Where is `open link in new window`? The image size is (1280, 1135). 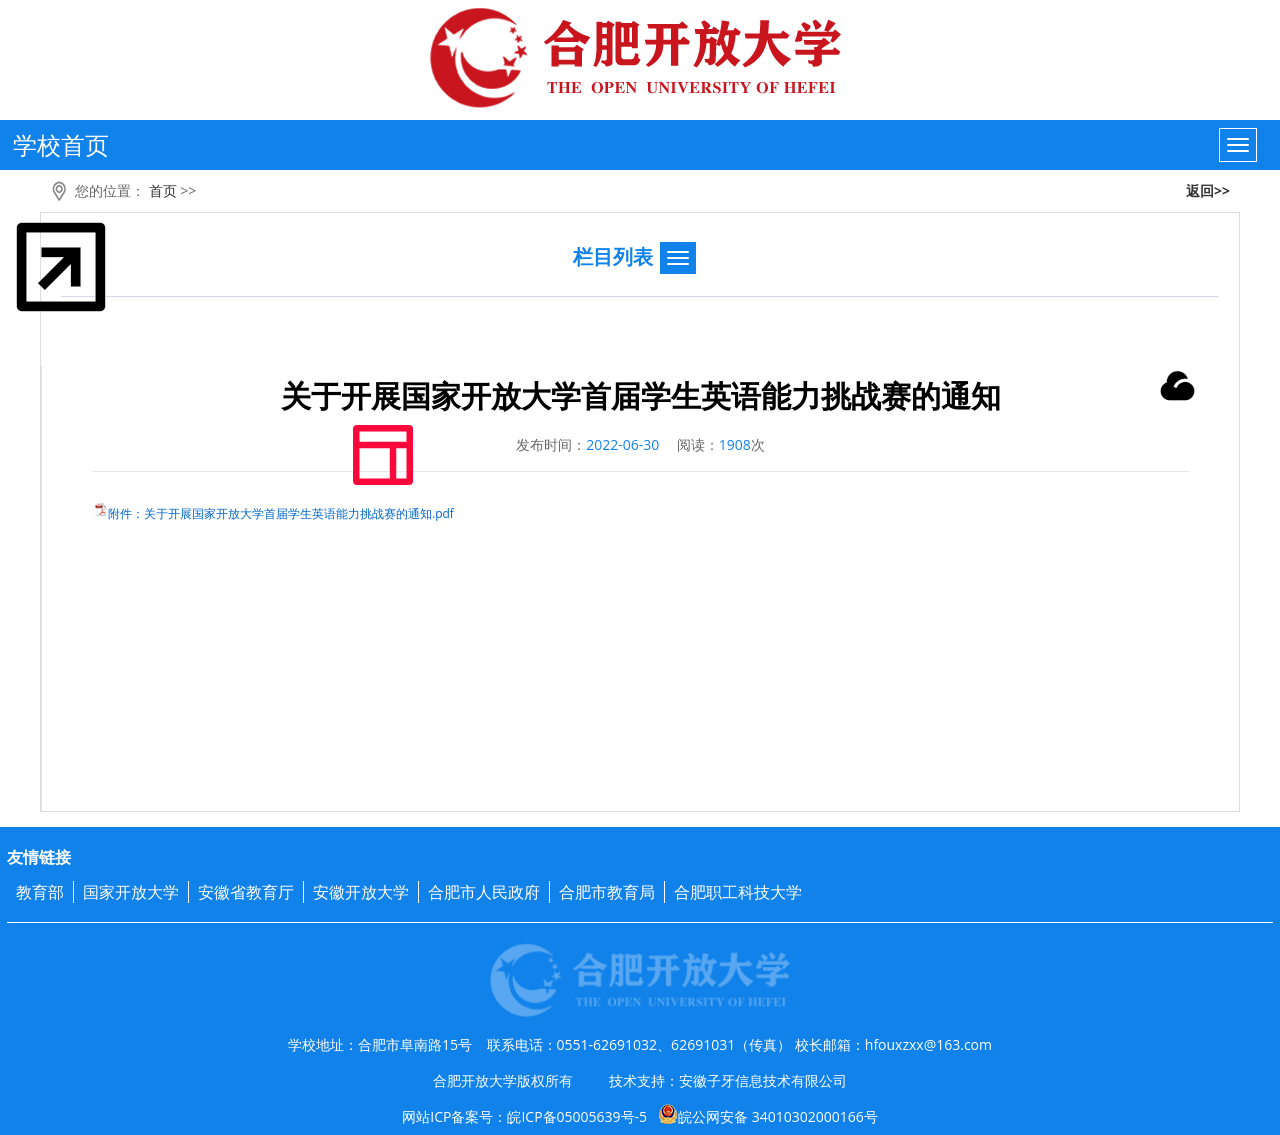
open link in new window is located at coordinates (61, 267).